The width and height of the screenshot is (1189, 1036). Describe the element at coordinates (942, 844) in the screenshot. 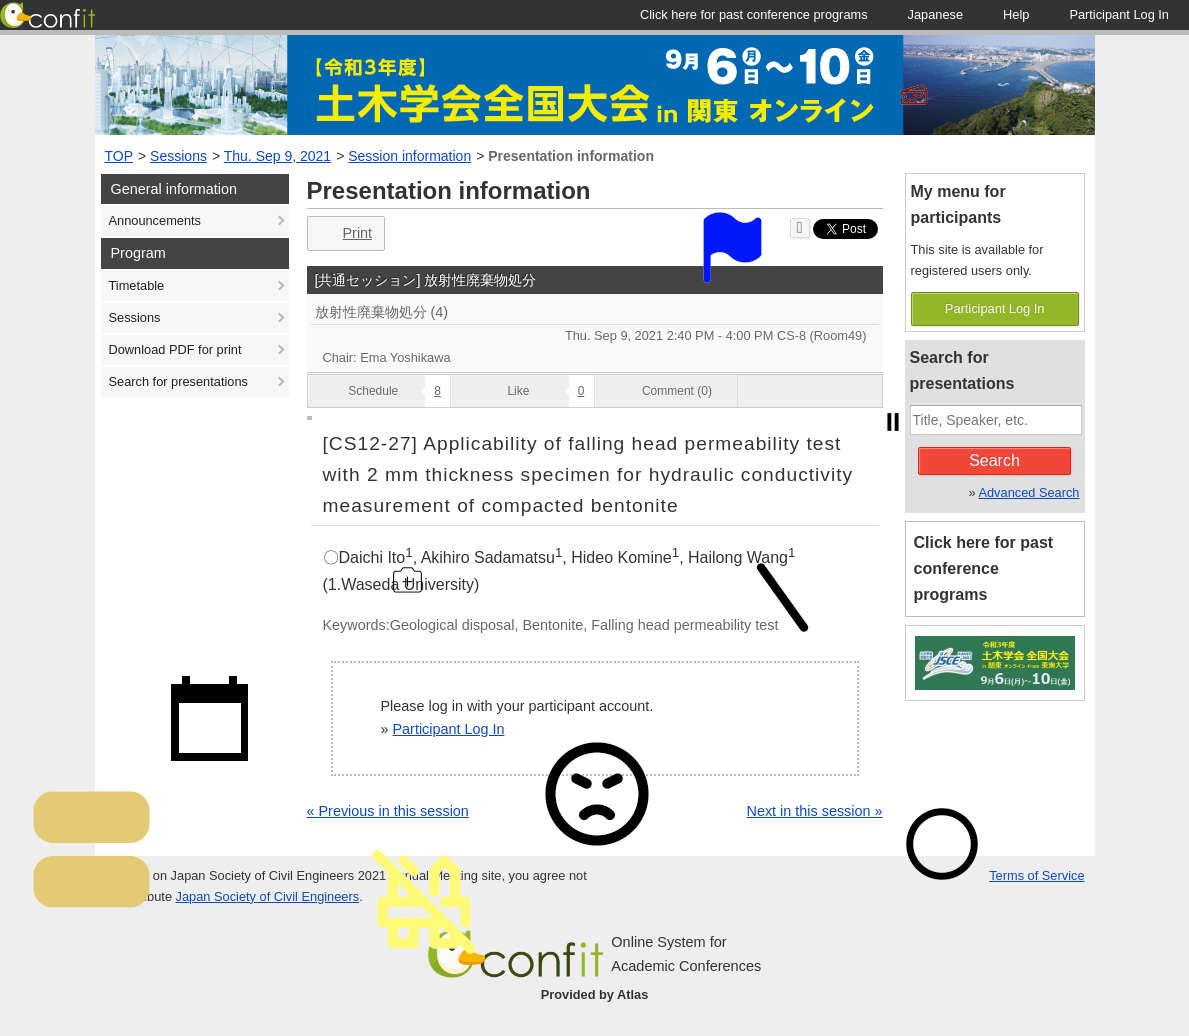

I see `indicates dry clean only care instruction` at that location.